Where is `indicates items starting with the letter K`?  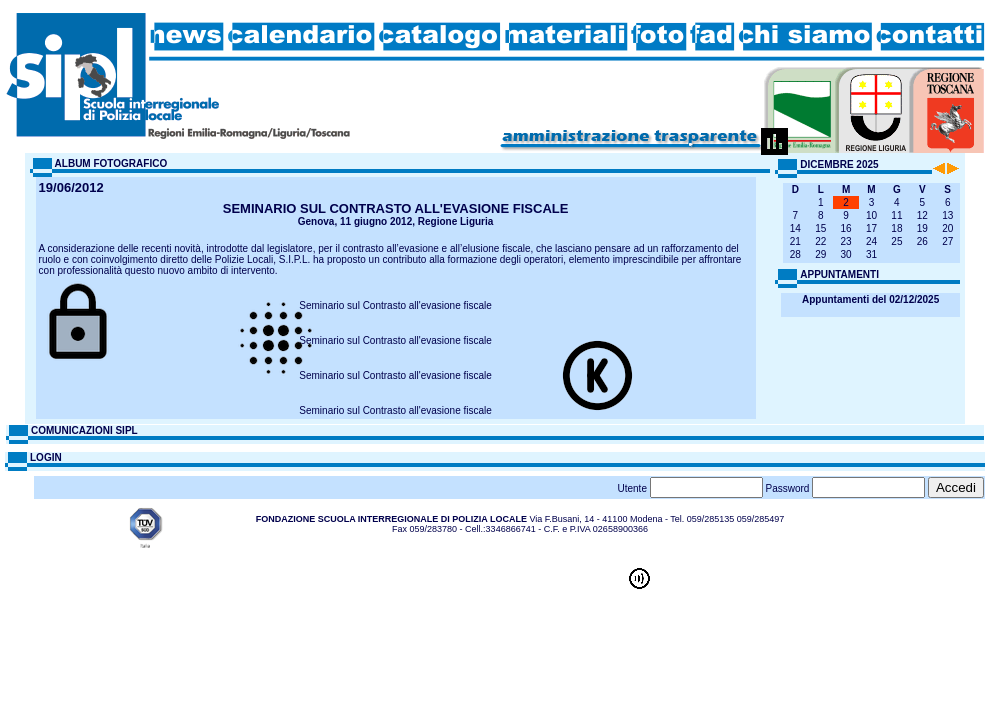
indicates items starting with the letter K is located at coordinates (597, 375).